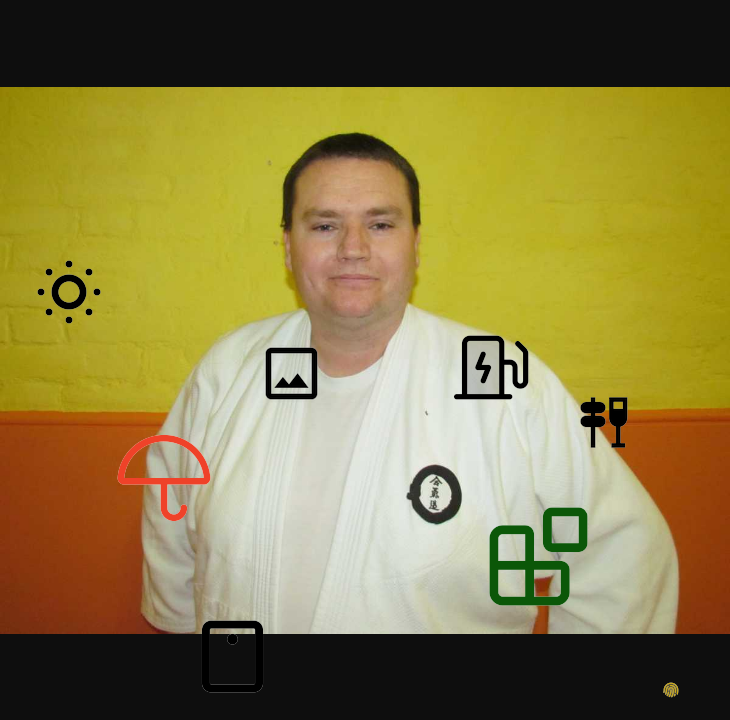 This screenshot has width=730, height=720. I want to click on view photos or images, so click(291, 373).